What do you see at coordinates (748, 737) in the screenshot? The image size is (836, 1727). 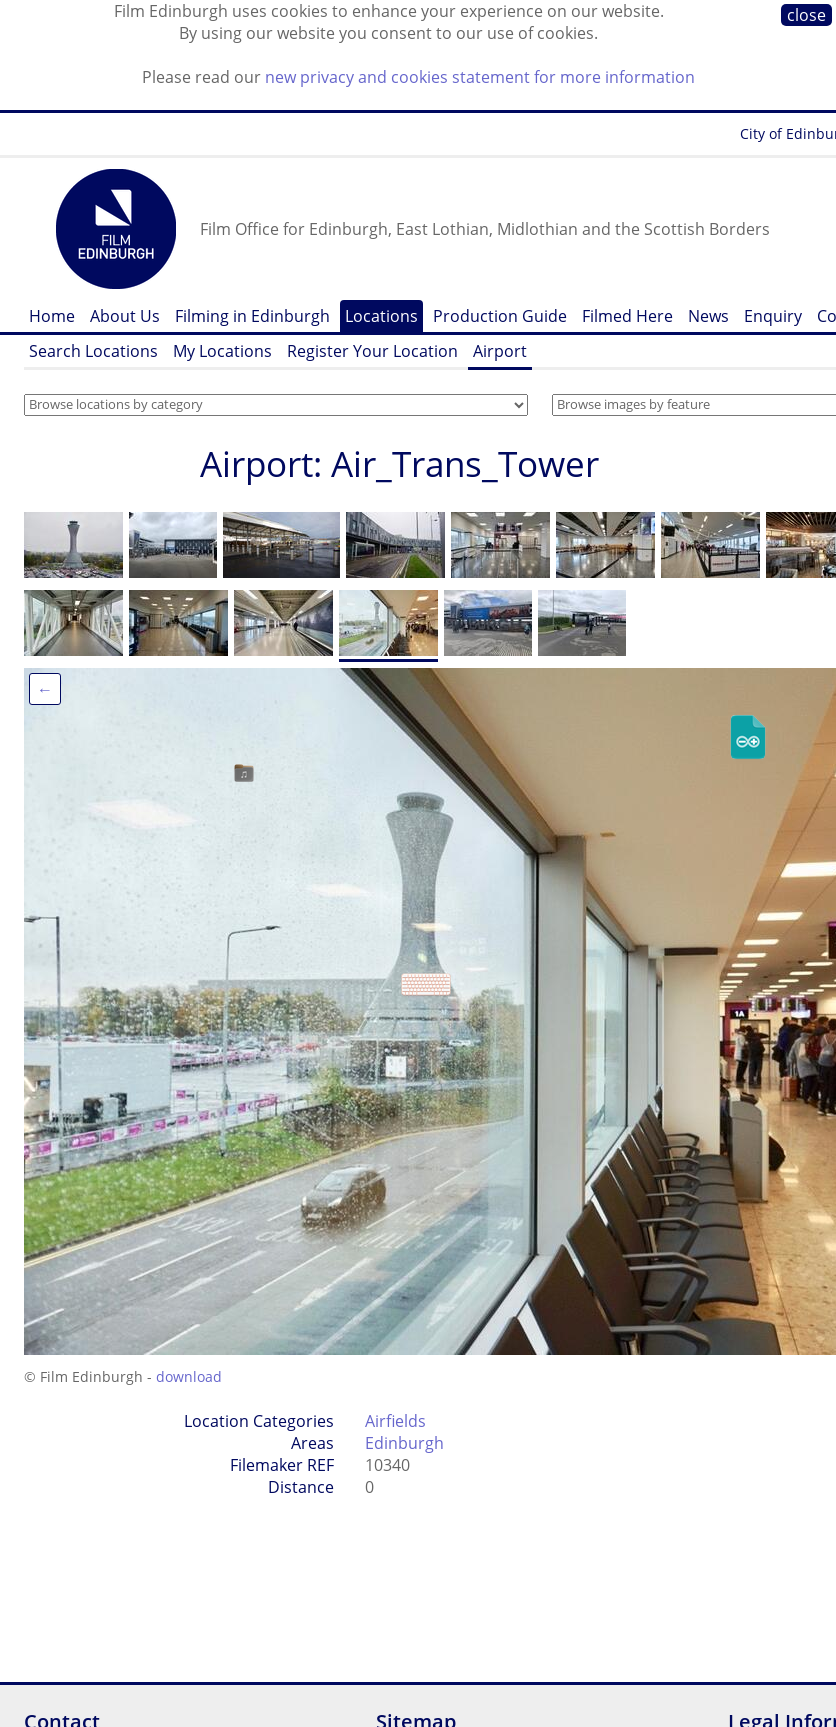 I see `an arduino sketch or code file` at bounding box center [748, 737].